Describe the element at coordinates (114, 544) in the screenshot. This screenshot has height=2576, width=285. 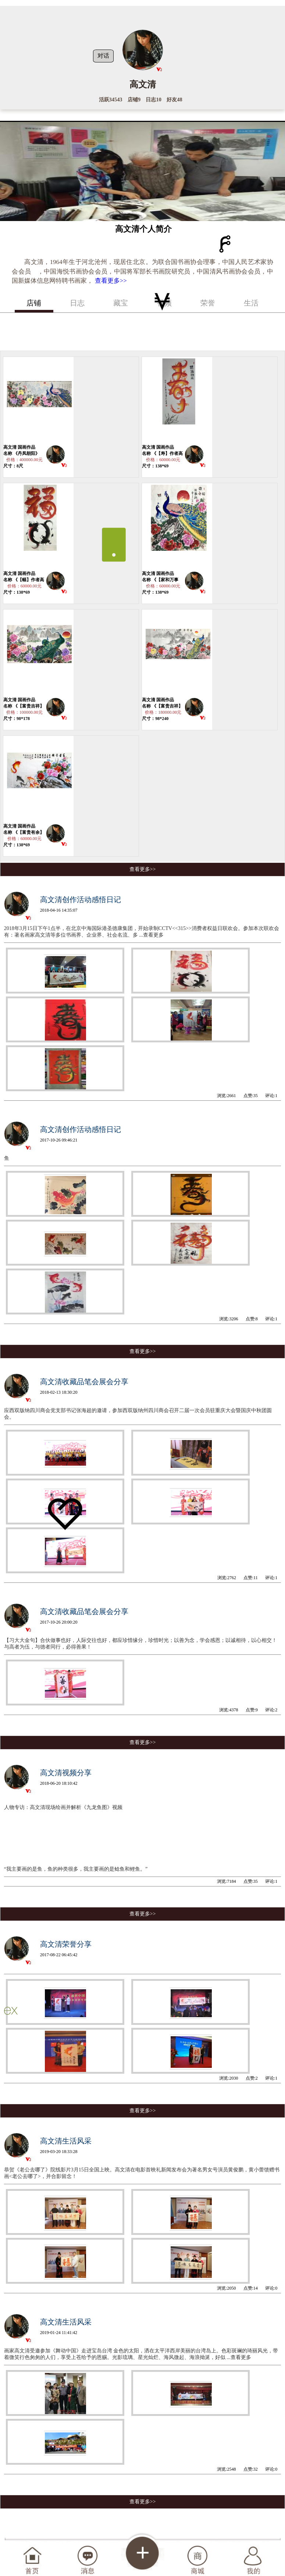
I see `access mobile device settings` at that location.